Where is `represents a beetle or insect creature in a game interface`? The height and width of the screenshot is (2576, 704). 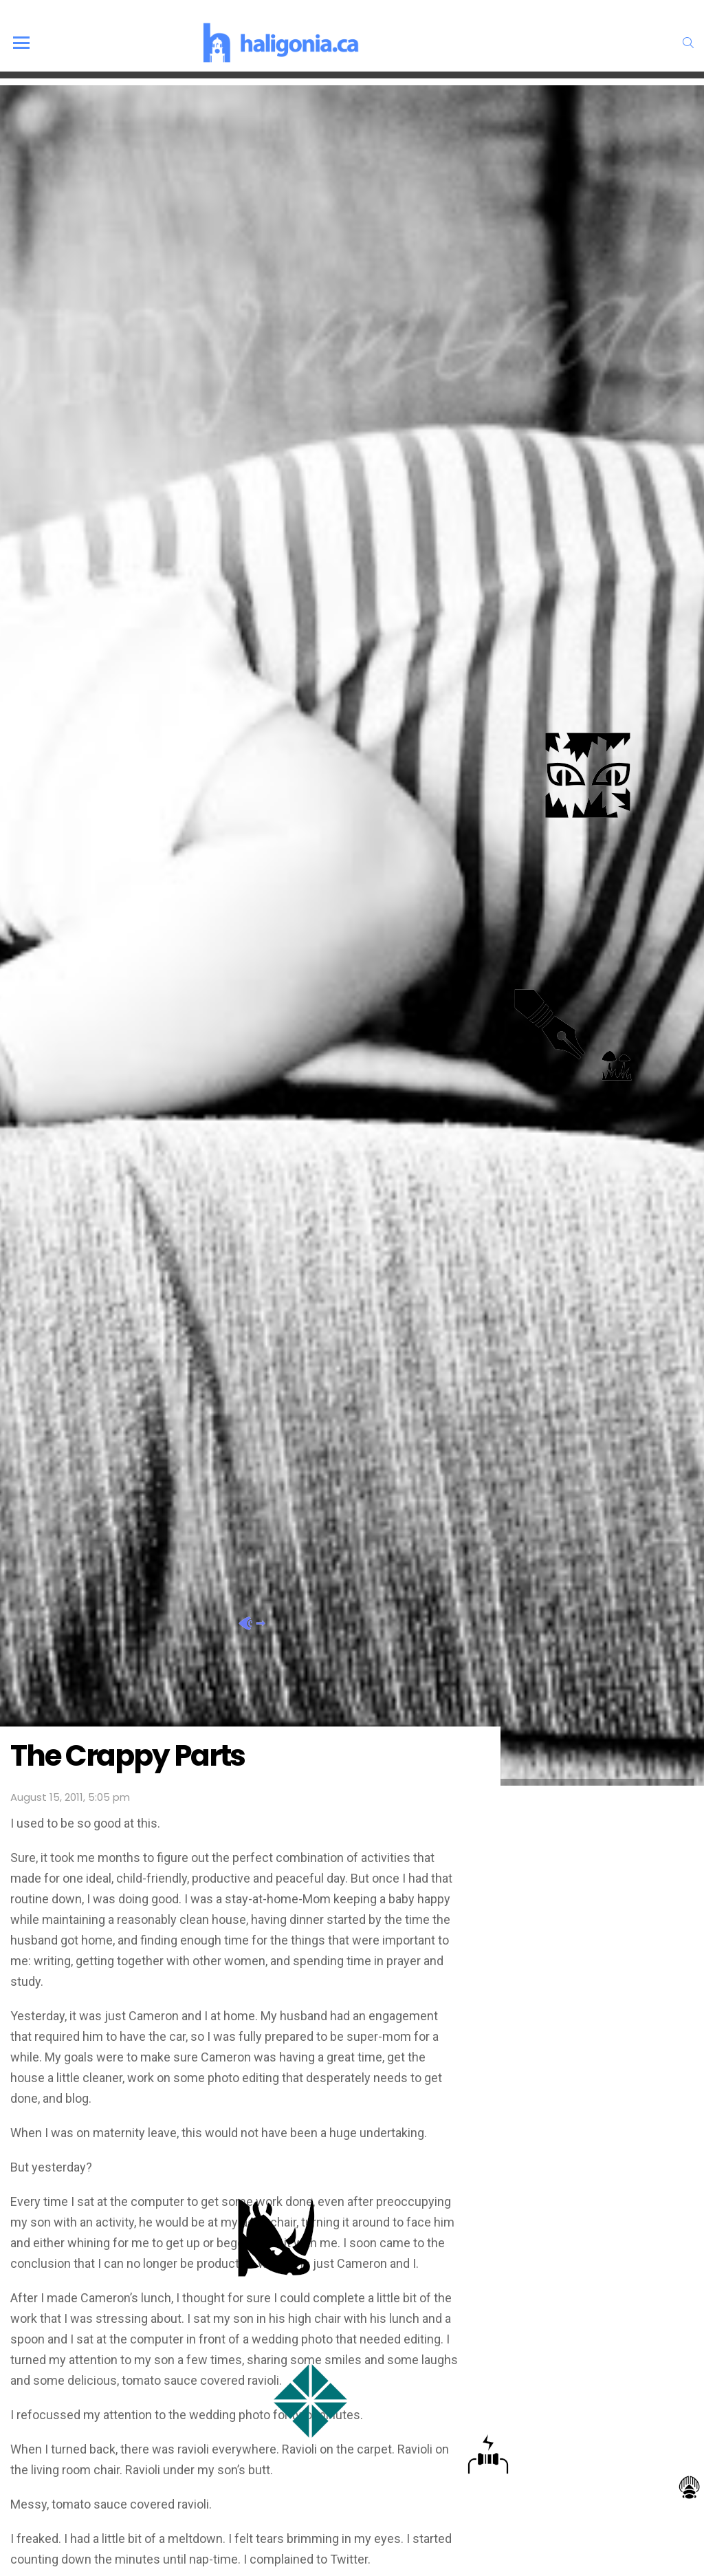
represents a beetle or insect creature in a game interface is located at coordinates (689, 2487).